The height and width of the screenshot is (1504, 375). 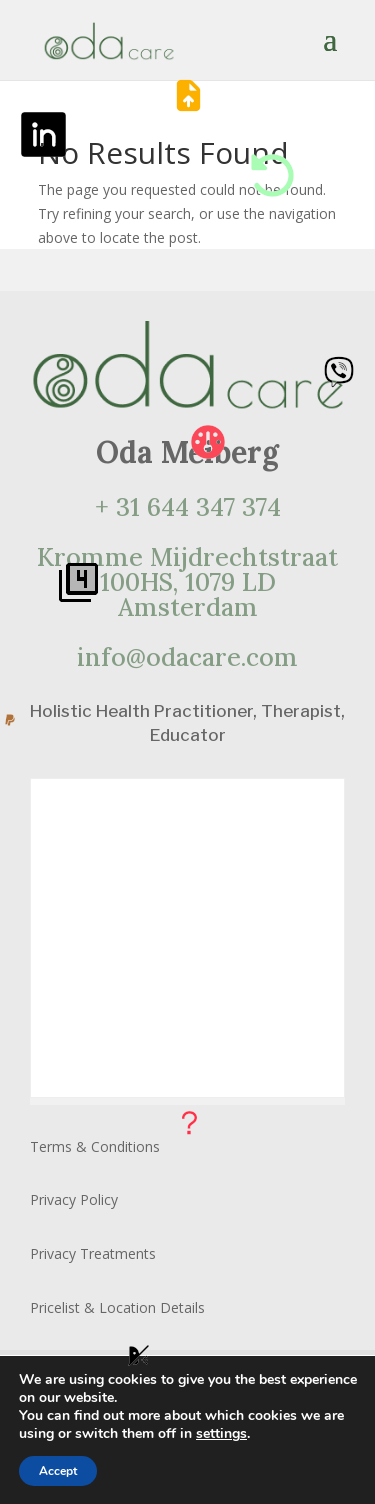 I want to click on select 4 images or items, so click(x=78, y=582).